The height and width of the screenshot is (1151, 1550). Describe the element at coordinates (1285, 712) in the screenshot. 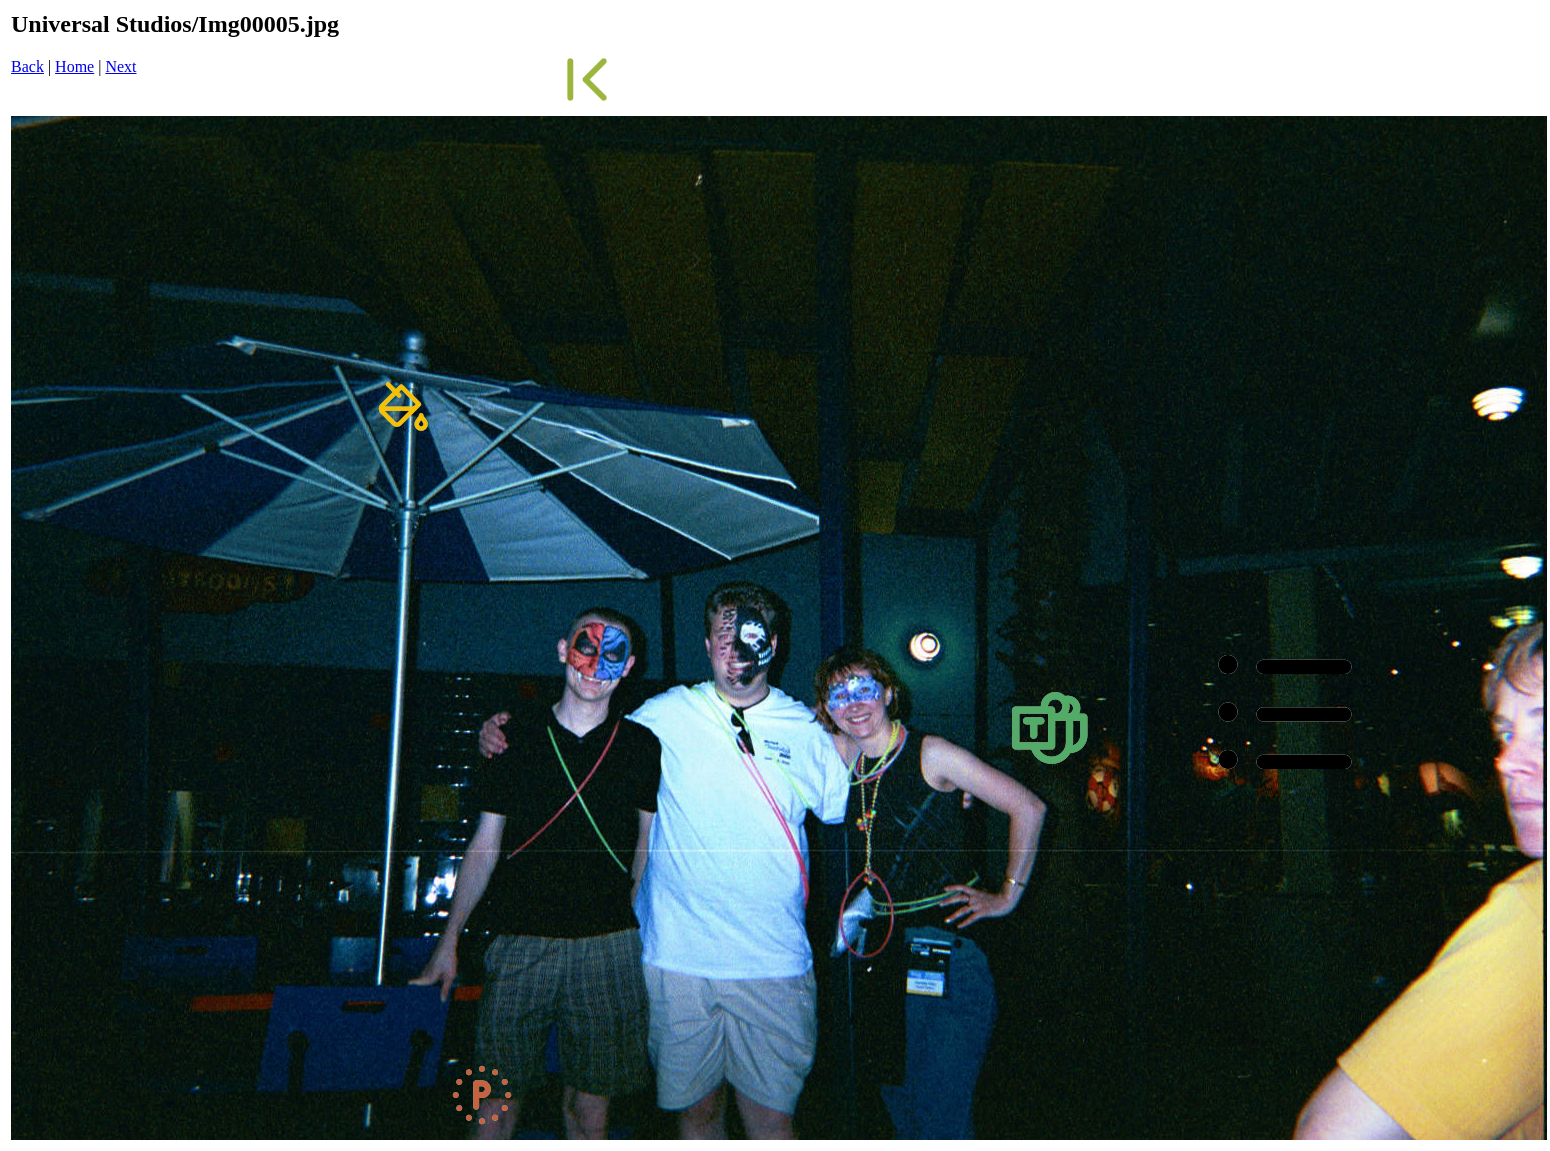

I see `view items as a bulleted list` at that location.